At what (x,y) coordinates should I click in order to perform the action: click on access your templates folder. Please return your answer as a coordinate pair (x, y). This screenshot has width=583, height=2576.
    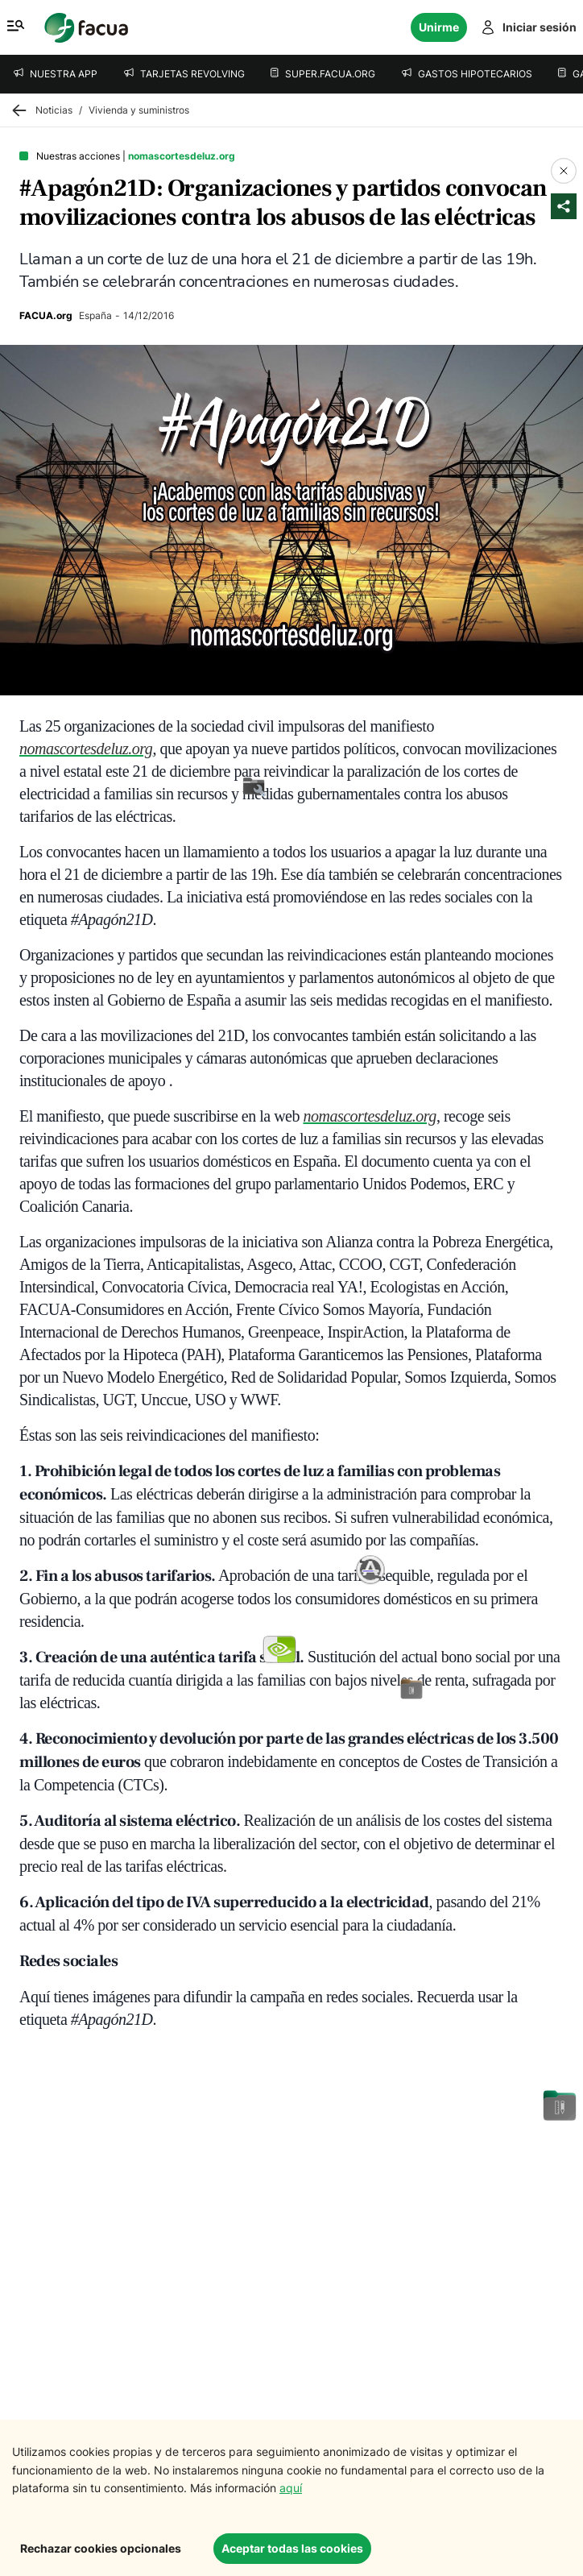
    Looking at the image, I should click on (560, 2105).